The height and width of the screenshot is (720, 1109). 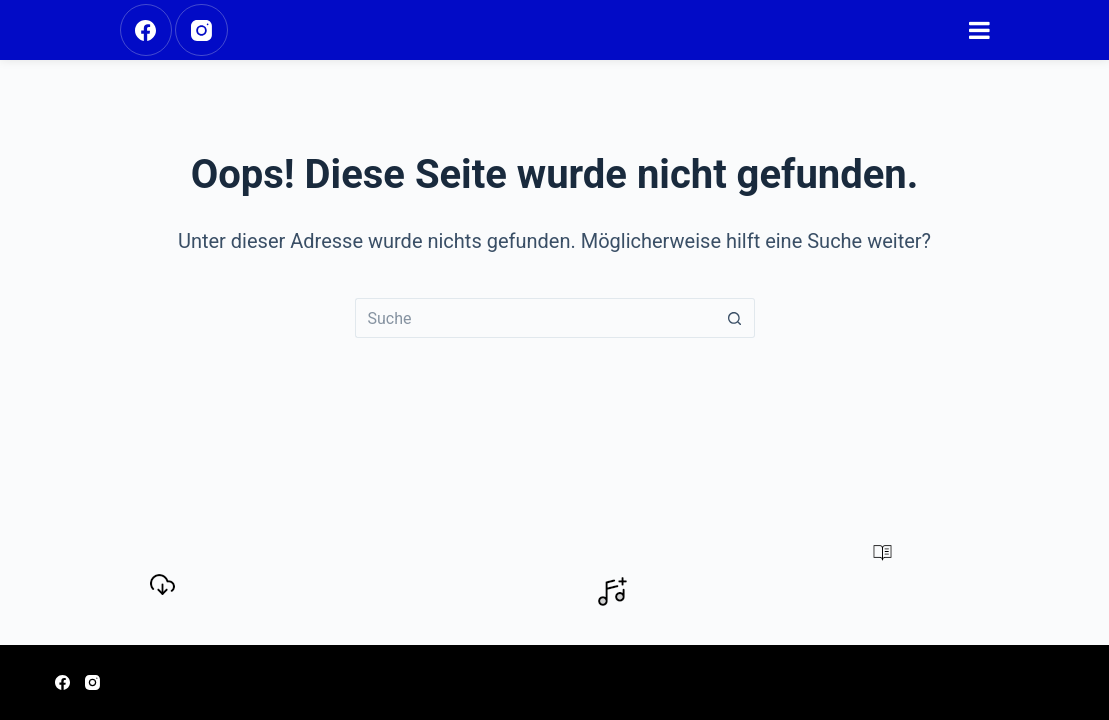 What do you see at coordinates (162, 584) in the screenshot?
I see `download file from cloud storage` at bounding box center [162, 584].